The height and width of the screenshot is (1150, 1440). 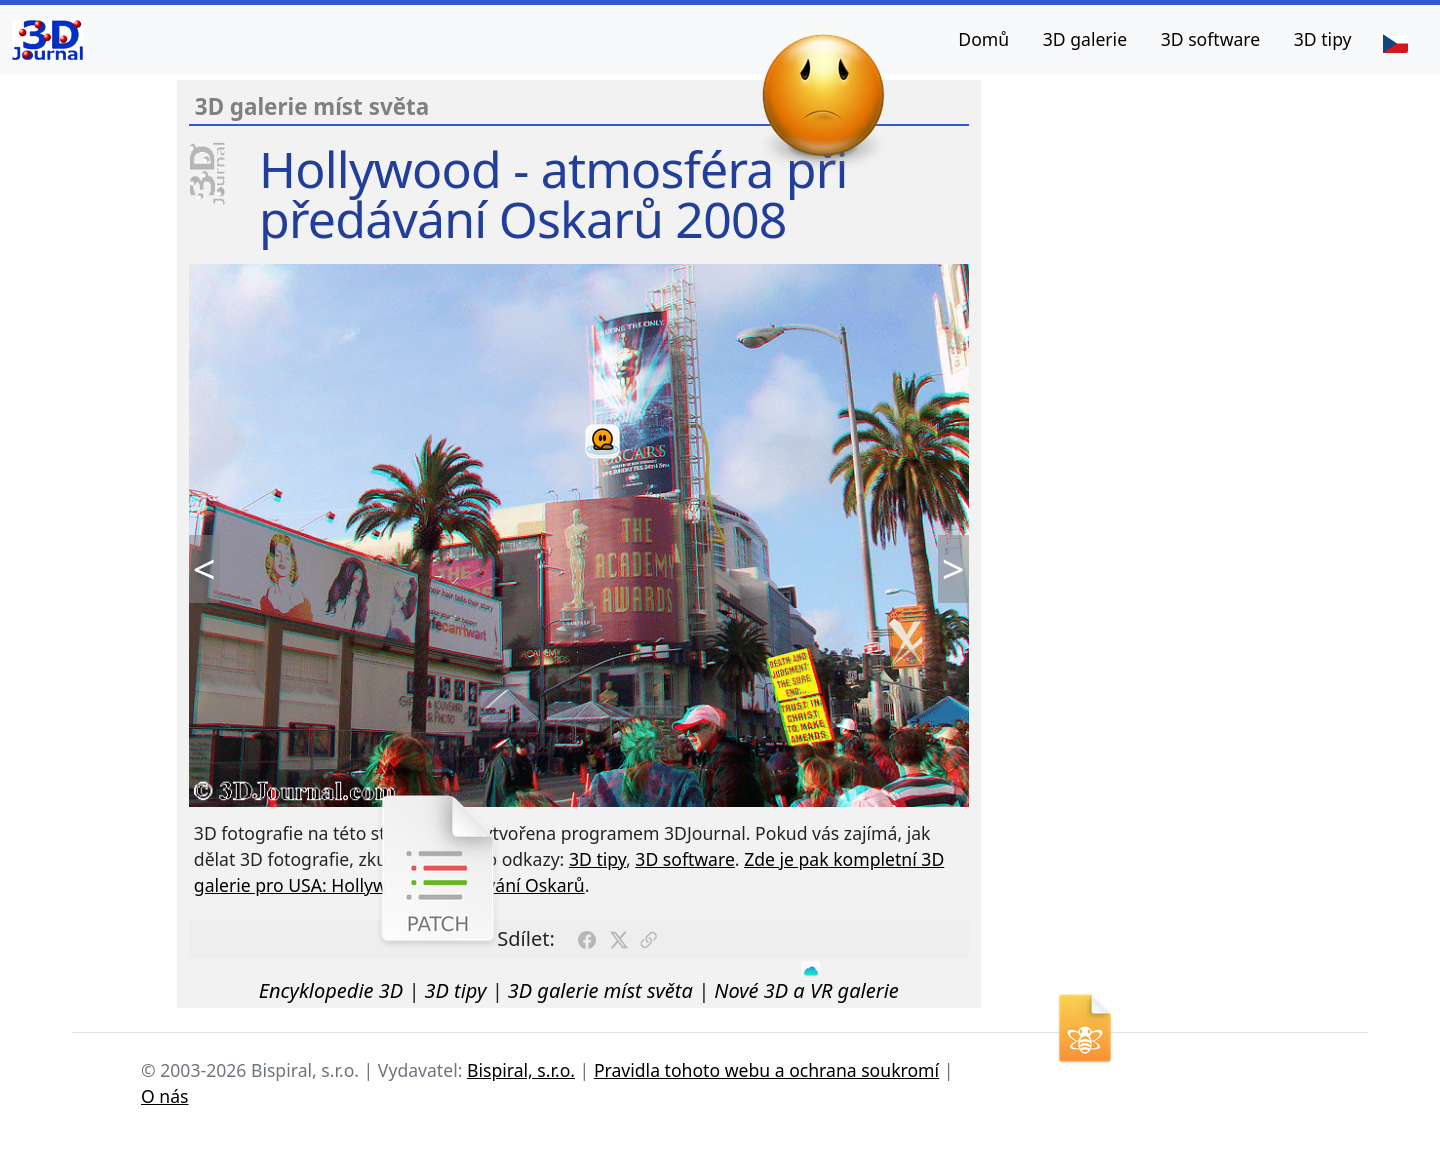 What do you see at coordinates (438, 871) in the screenshot?
I see `a patch or diff file containing code changes` at bounding box center [438, 871].